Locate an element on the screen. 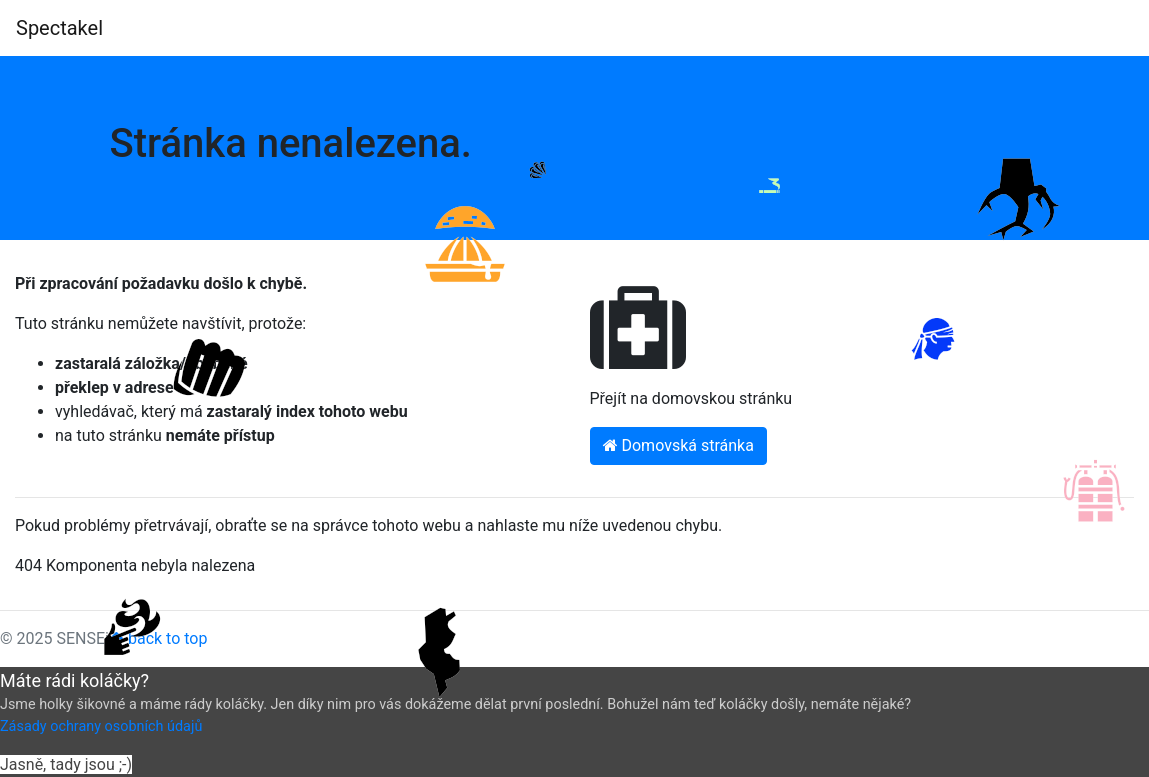 The height and width of the screenshot is (777, 1149). indicates a "hot" or trending item is located at coordinates (132, 627).